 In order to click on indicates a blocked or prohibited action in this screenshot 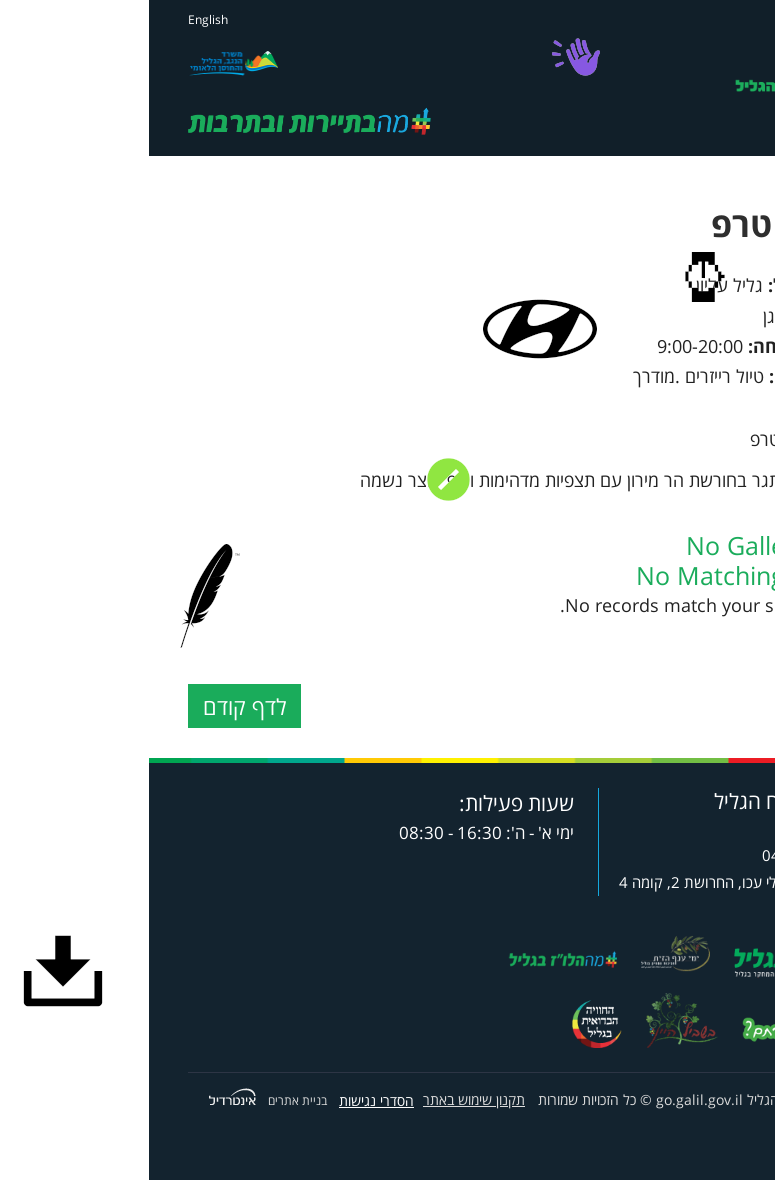, I will do `click(448, 479)`.